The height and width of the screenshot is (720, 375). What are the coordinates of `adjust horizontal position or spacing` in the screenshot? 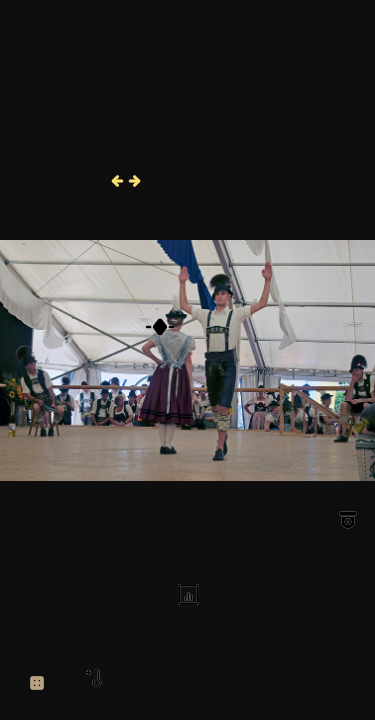 It's located at (126, 181).